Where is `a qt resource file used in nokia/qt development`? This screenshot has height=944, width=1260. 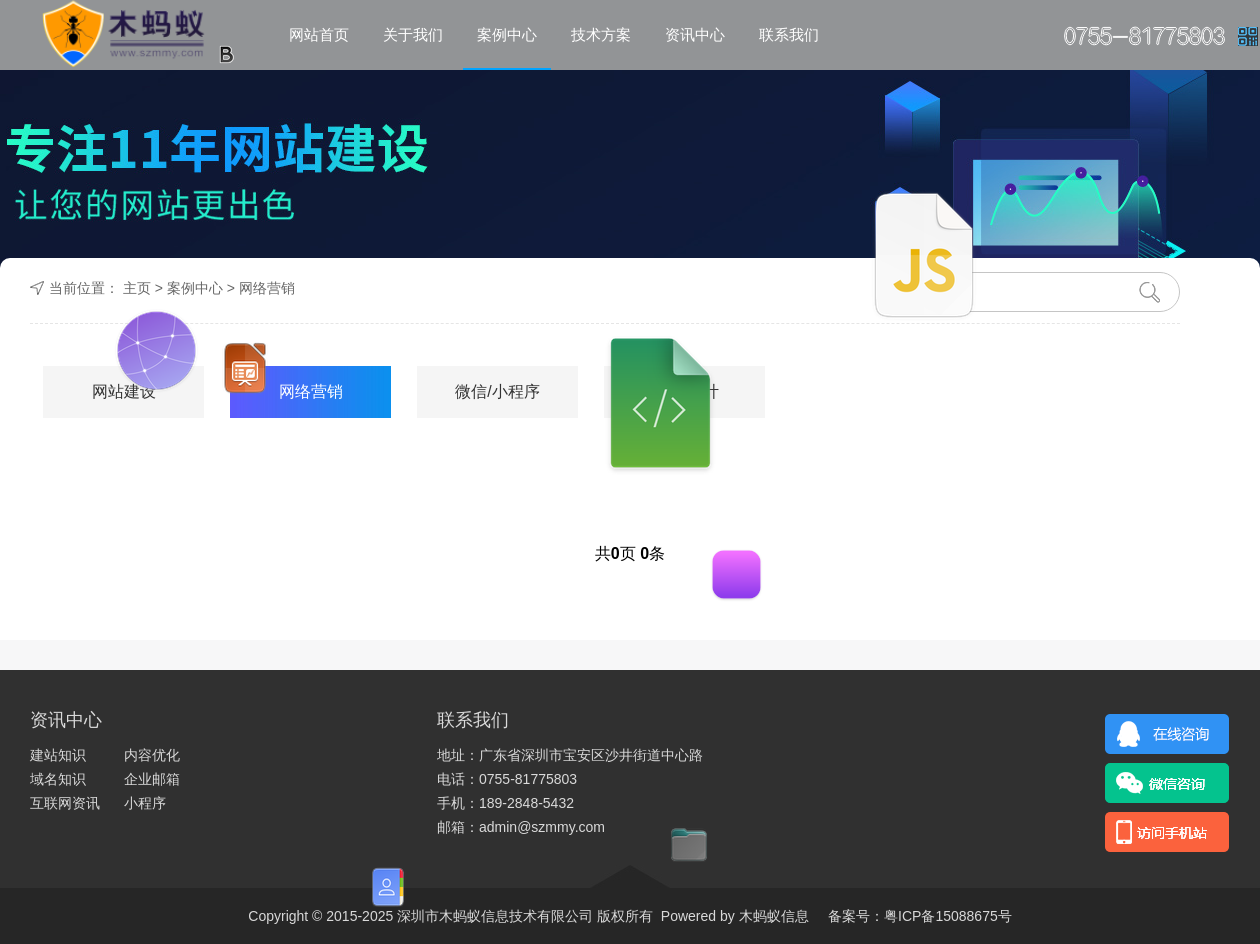 a qt resource file used in nokia/qt development is located at coordinates (660, 405).